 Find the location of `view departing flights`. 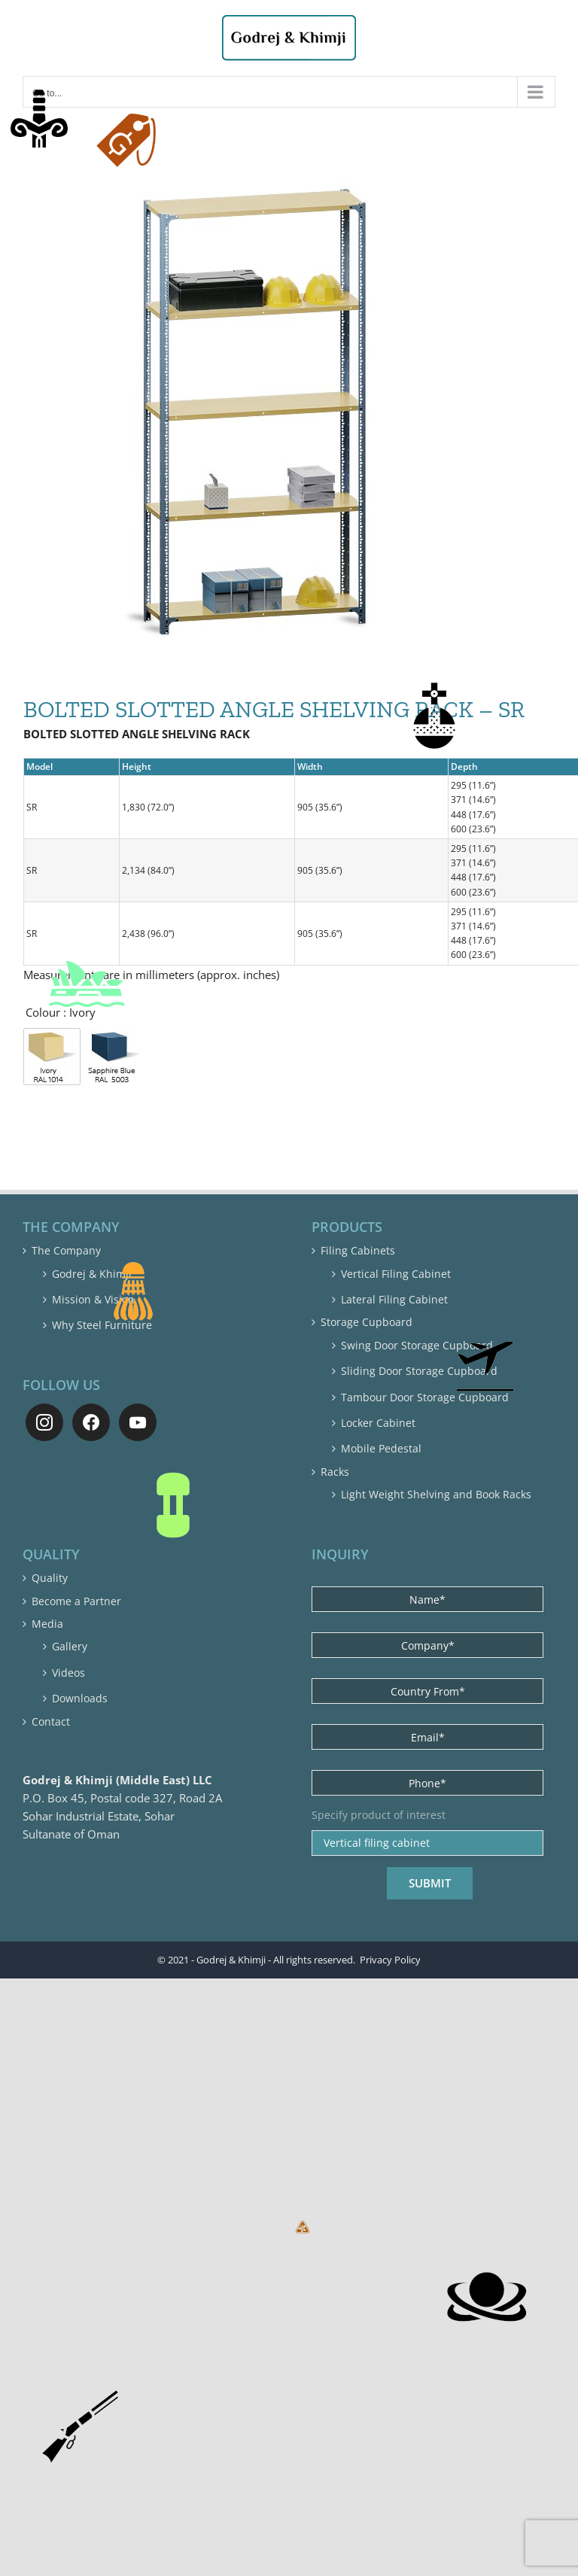

view departing flights is located at coordinates (485, 1365).